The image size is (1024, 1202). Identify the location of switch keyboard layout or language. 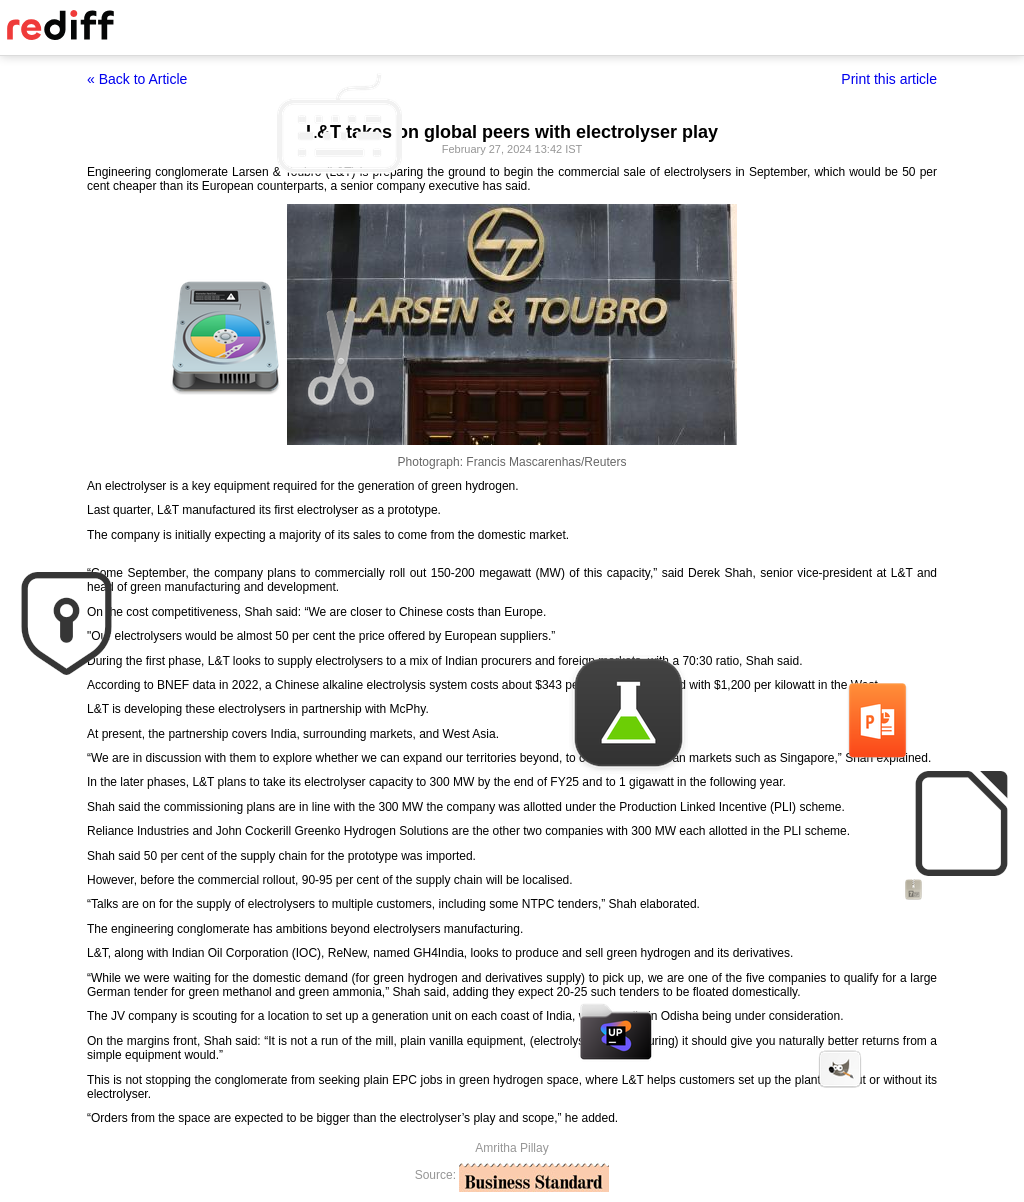
(339, 123).